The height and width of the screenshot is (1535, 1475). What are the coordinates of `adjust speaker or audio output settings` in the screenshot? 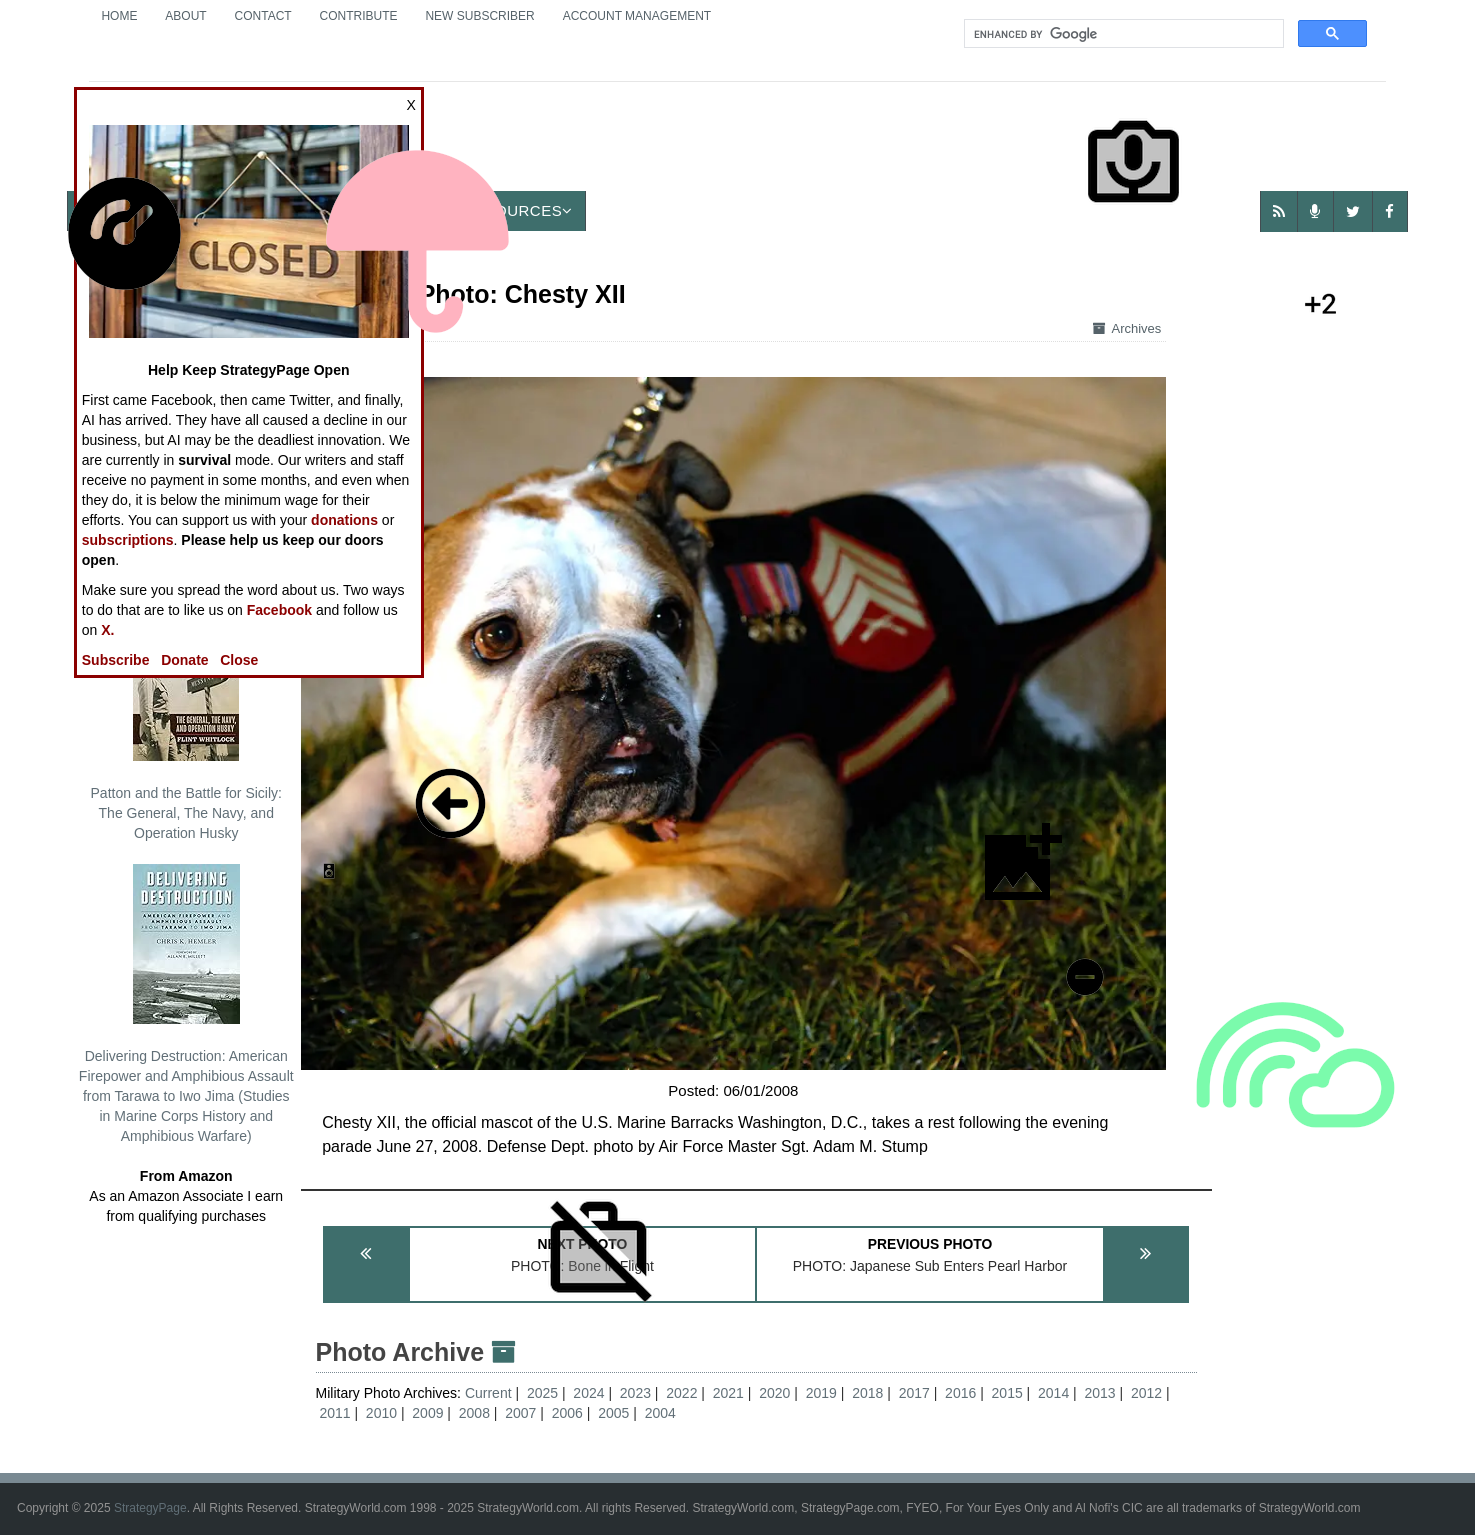 It's located at (329, 871).